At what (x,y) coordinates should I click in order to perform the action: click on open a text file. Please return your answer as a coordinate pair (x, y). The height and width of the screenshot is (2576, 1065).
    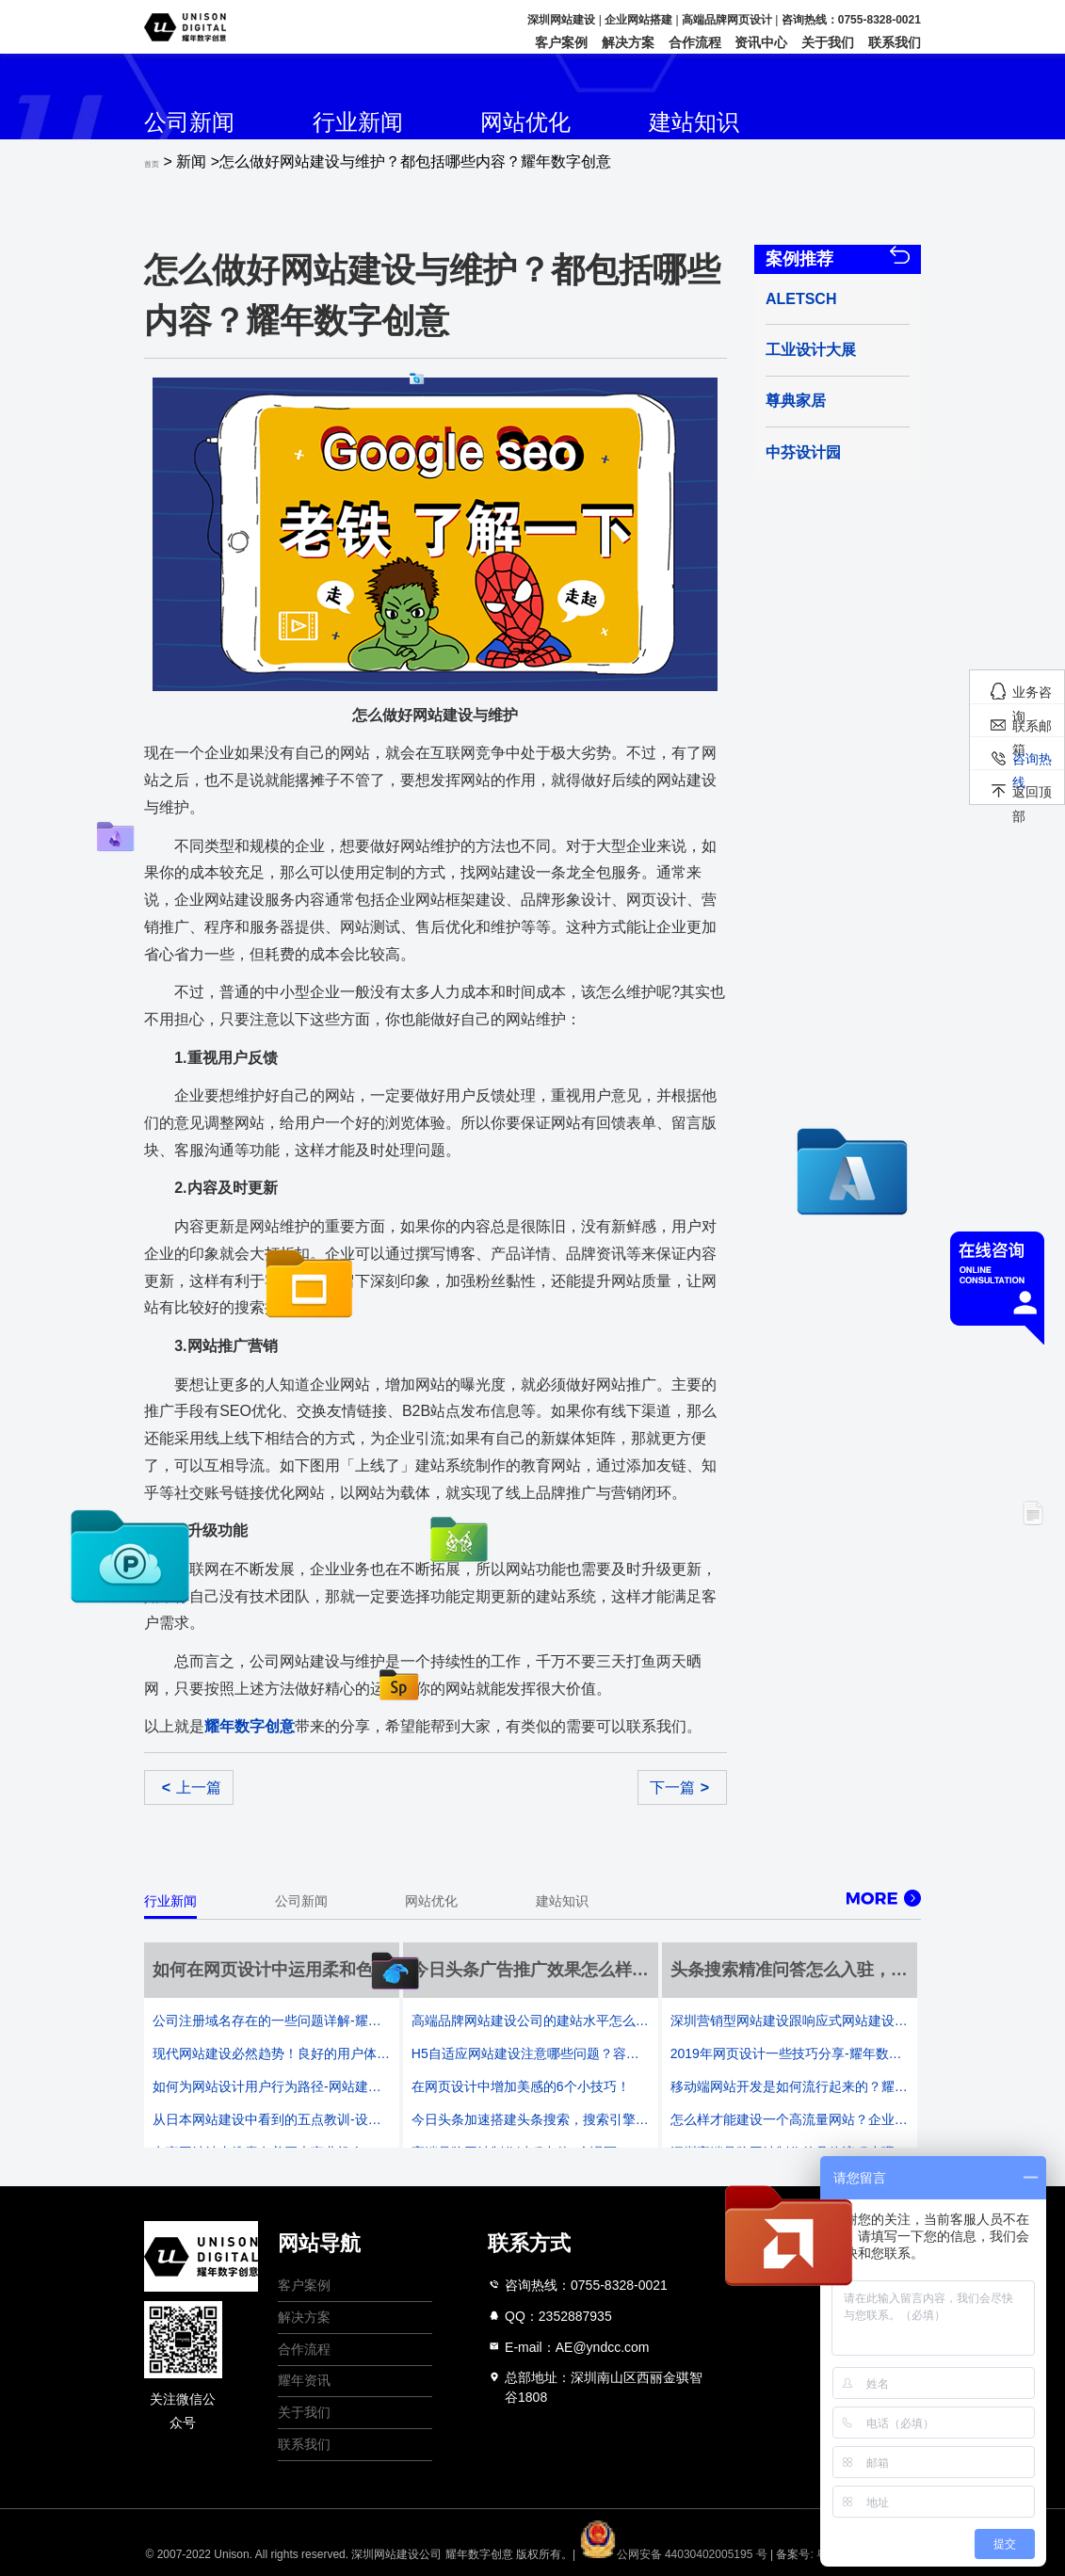
    Looking at the image, I should click on (1033, 1513).